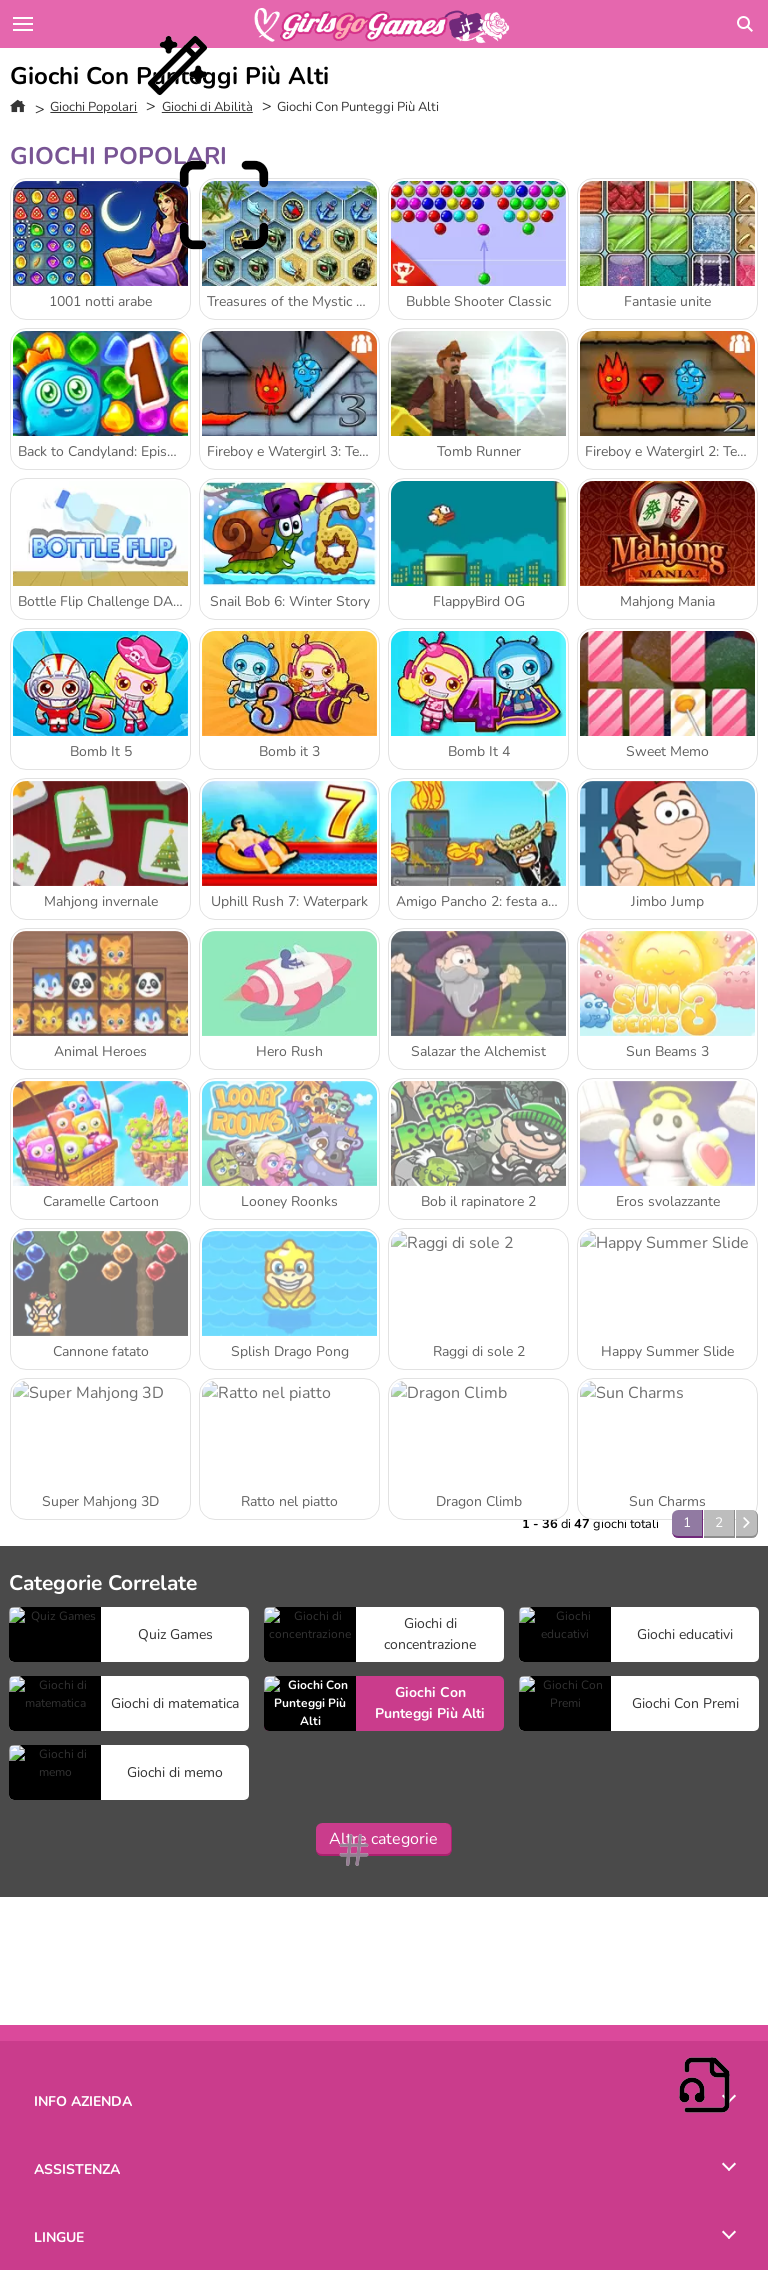 This screenshot has height=2270, width=768. Describe the element at coordinates (224, 205) in the screenshot. I see `scan a document or QR code` at that location.